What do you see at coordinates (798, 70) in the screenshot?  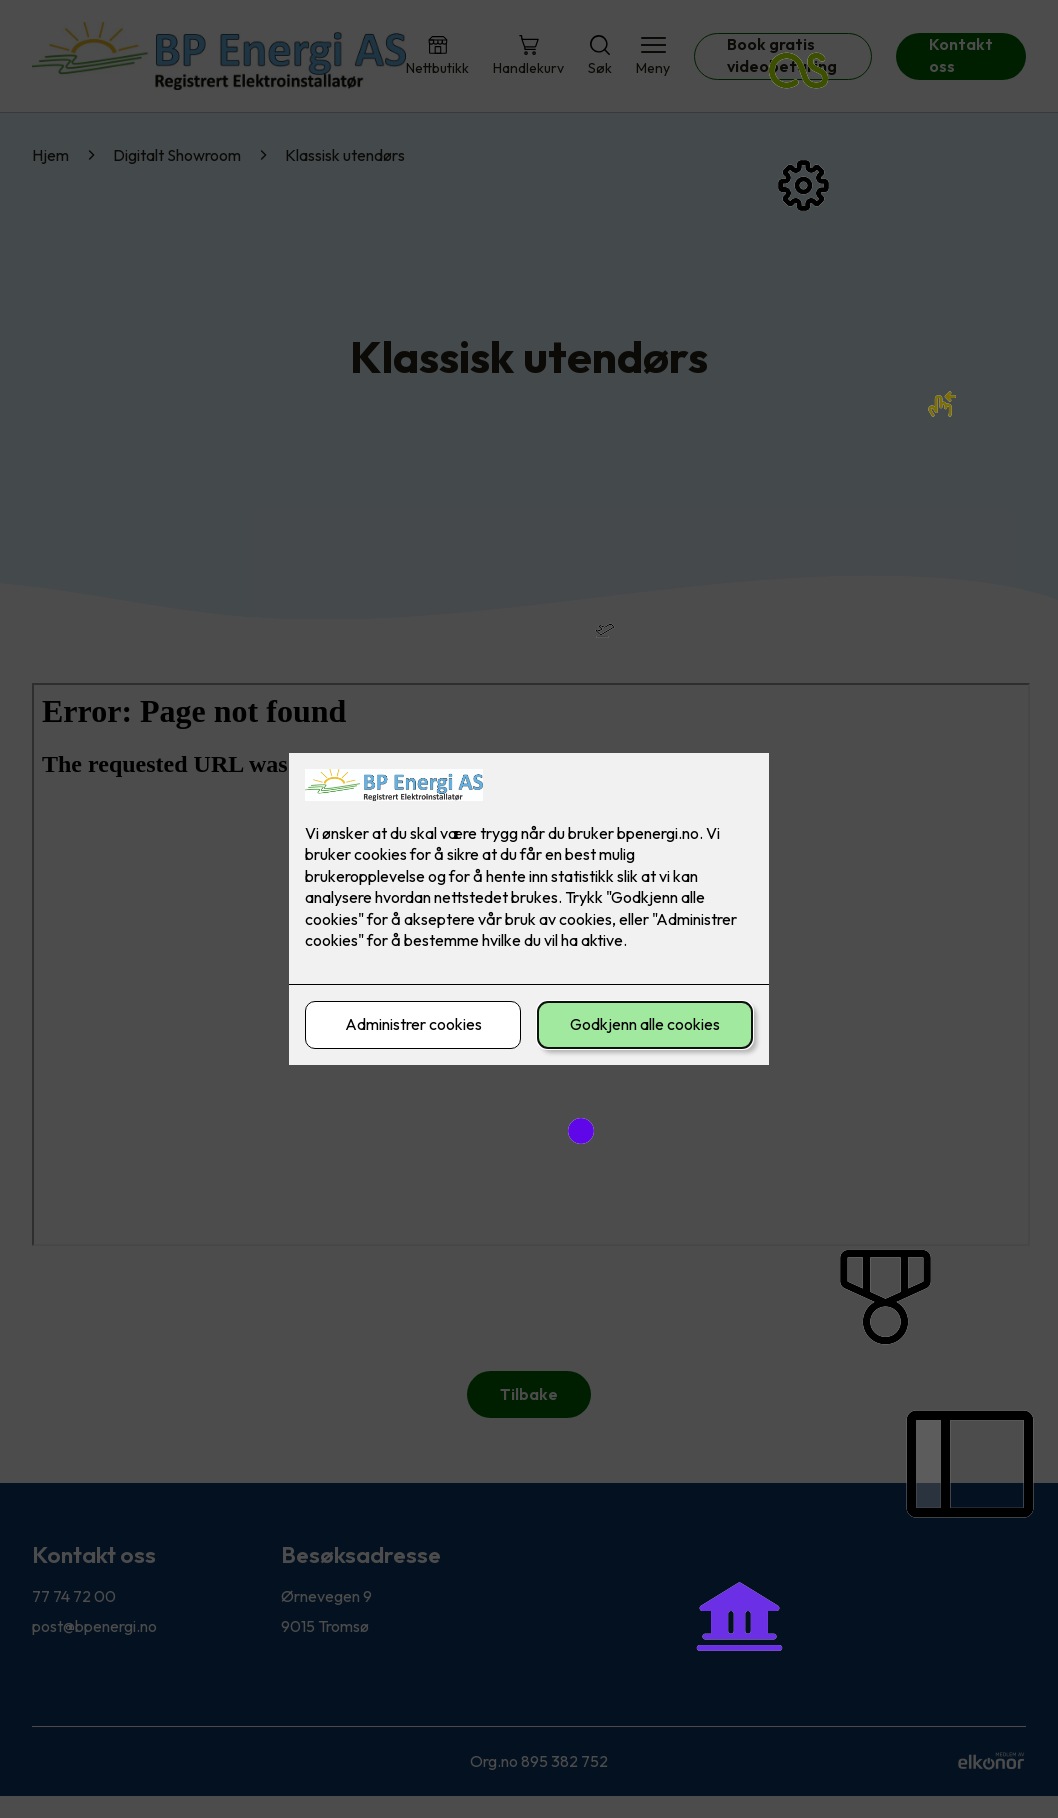 I see `connect to Last.fm account` at bounding box center [798, 70].